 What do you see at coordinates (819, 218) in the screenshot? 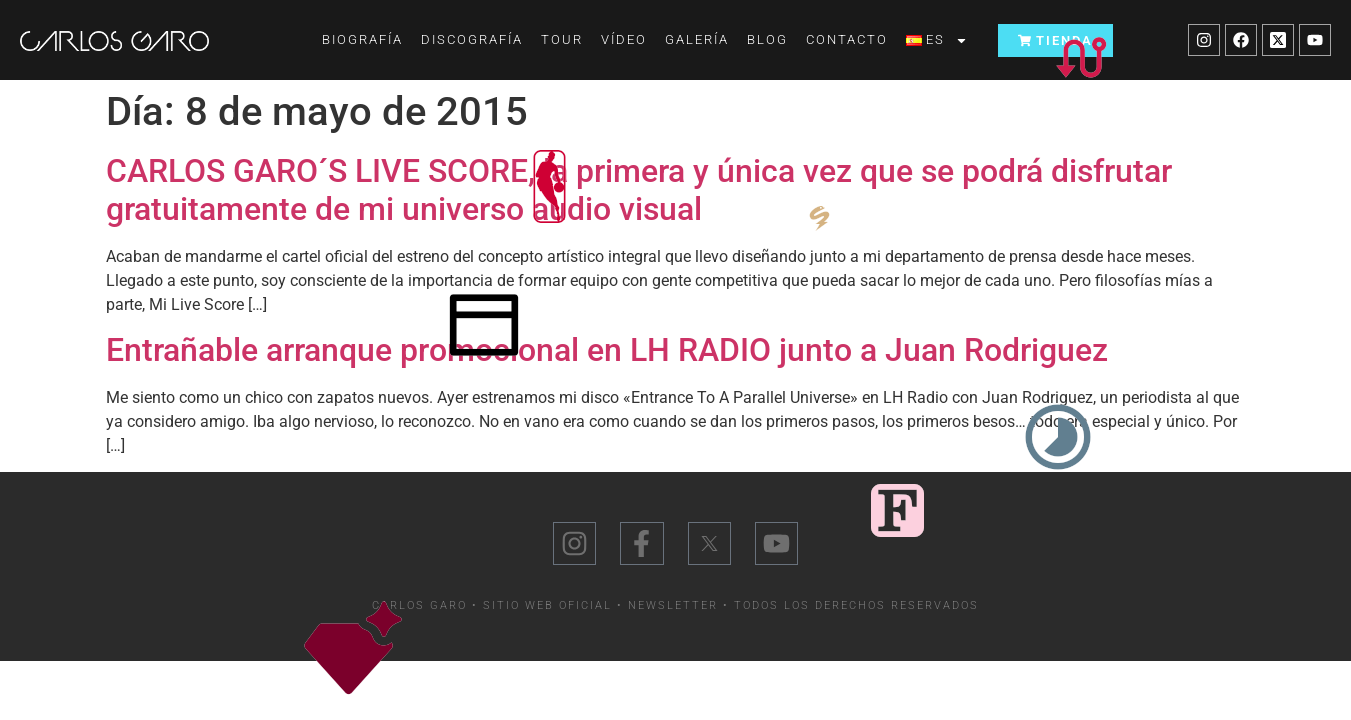
I see `numba python compiler logo` at bounding box center [819, 218].